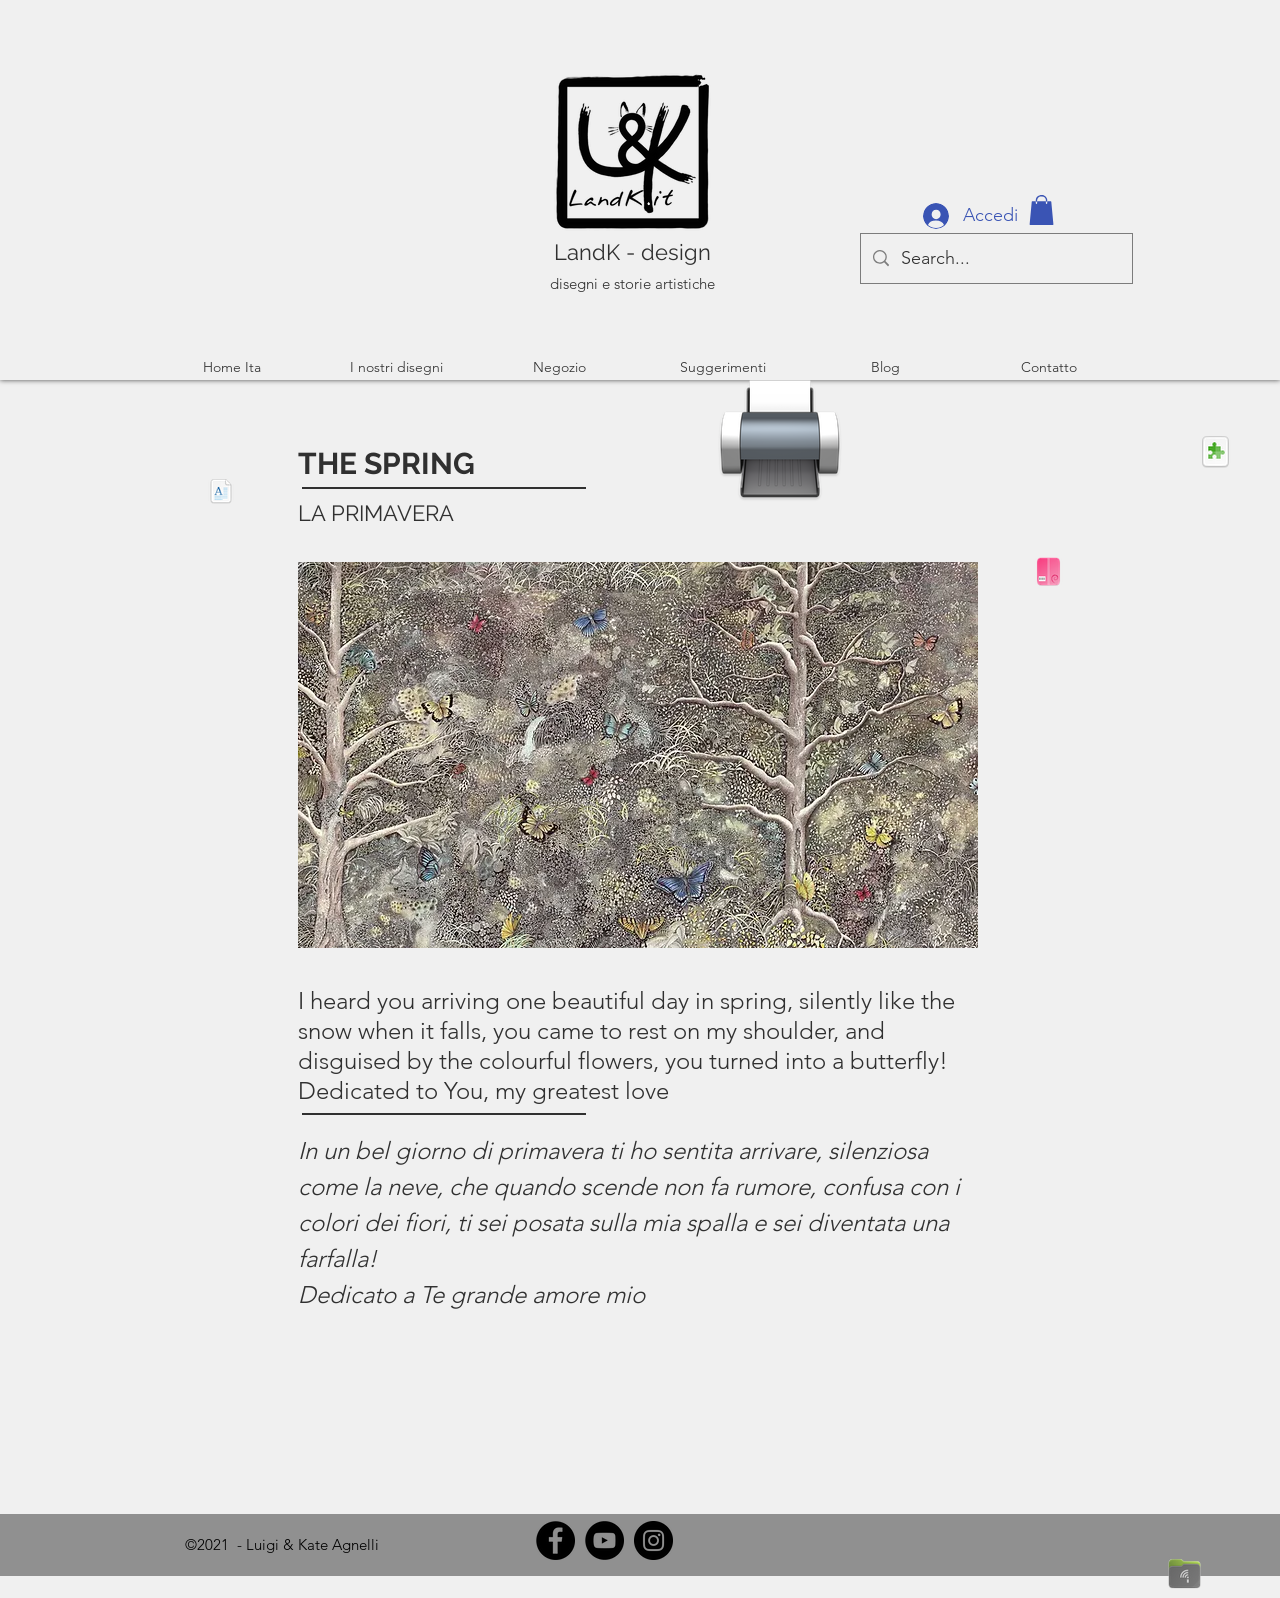  Describe the element at coordinates (221, 491) in the screenshot. I see `a word processor or text document file` at that location.